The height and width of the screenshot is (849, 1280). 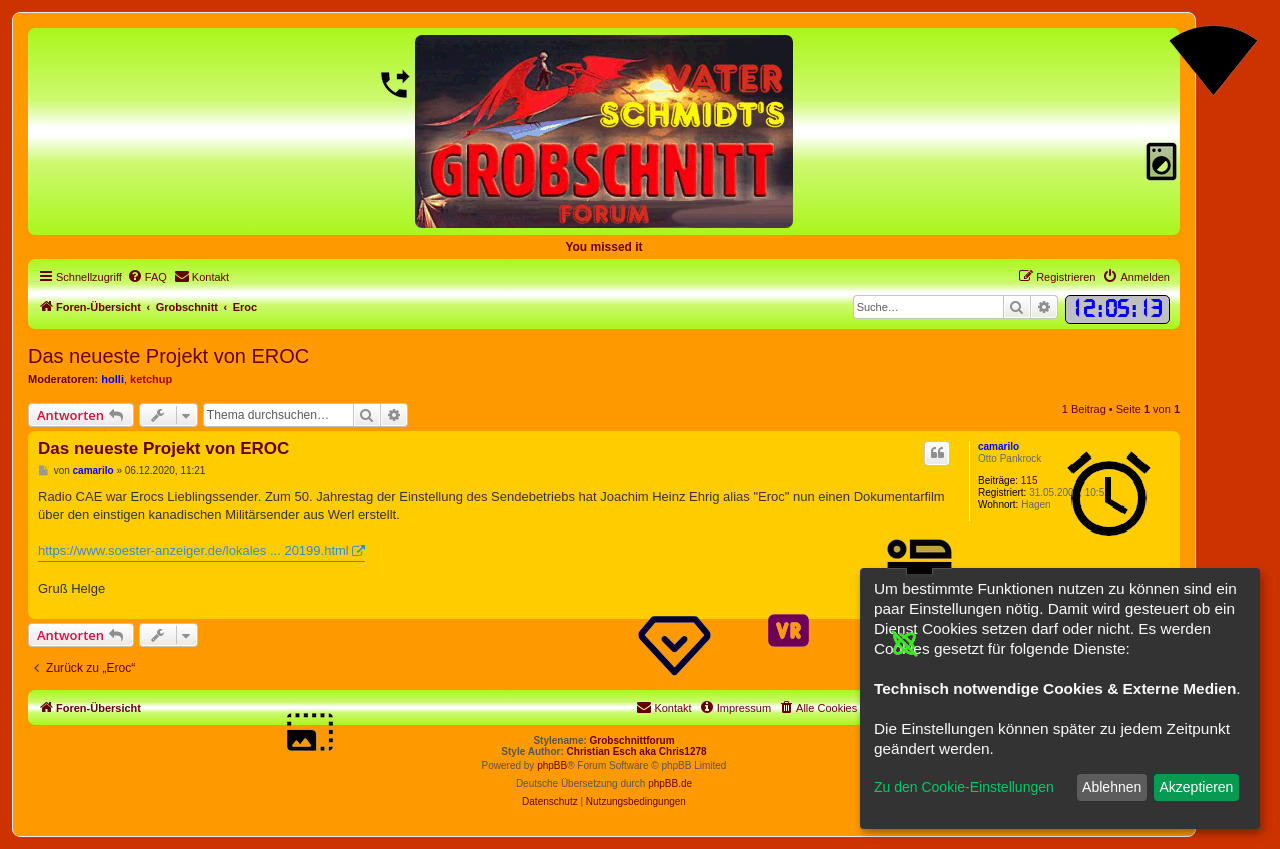 I want to click on indicates a forwarded call, so click(x=394, y=85).